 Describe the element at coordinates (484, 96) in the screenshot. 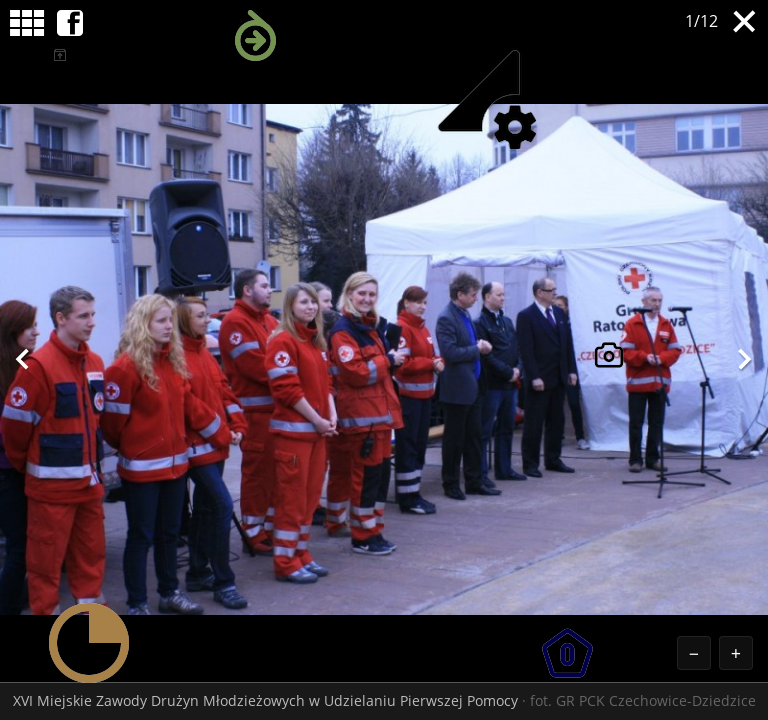

I see `access data or network settings` at that location.